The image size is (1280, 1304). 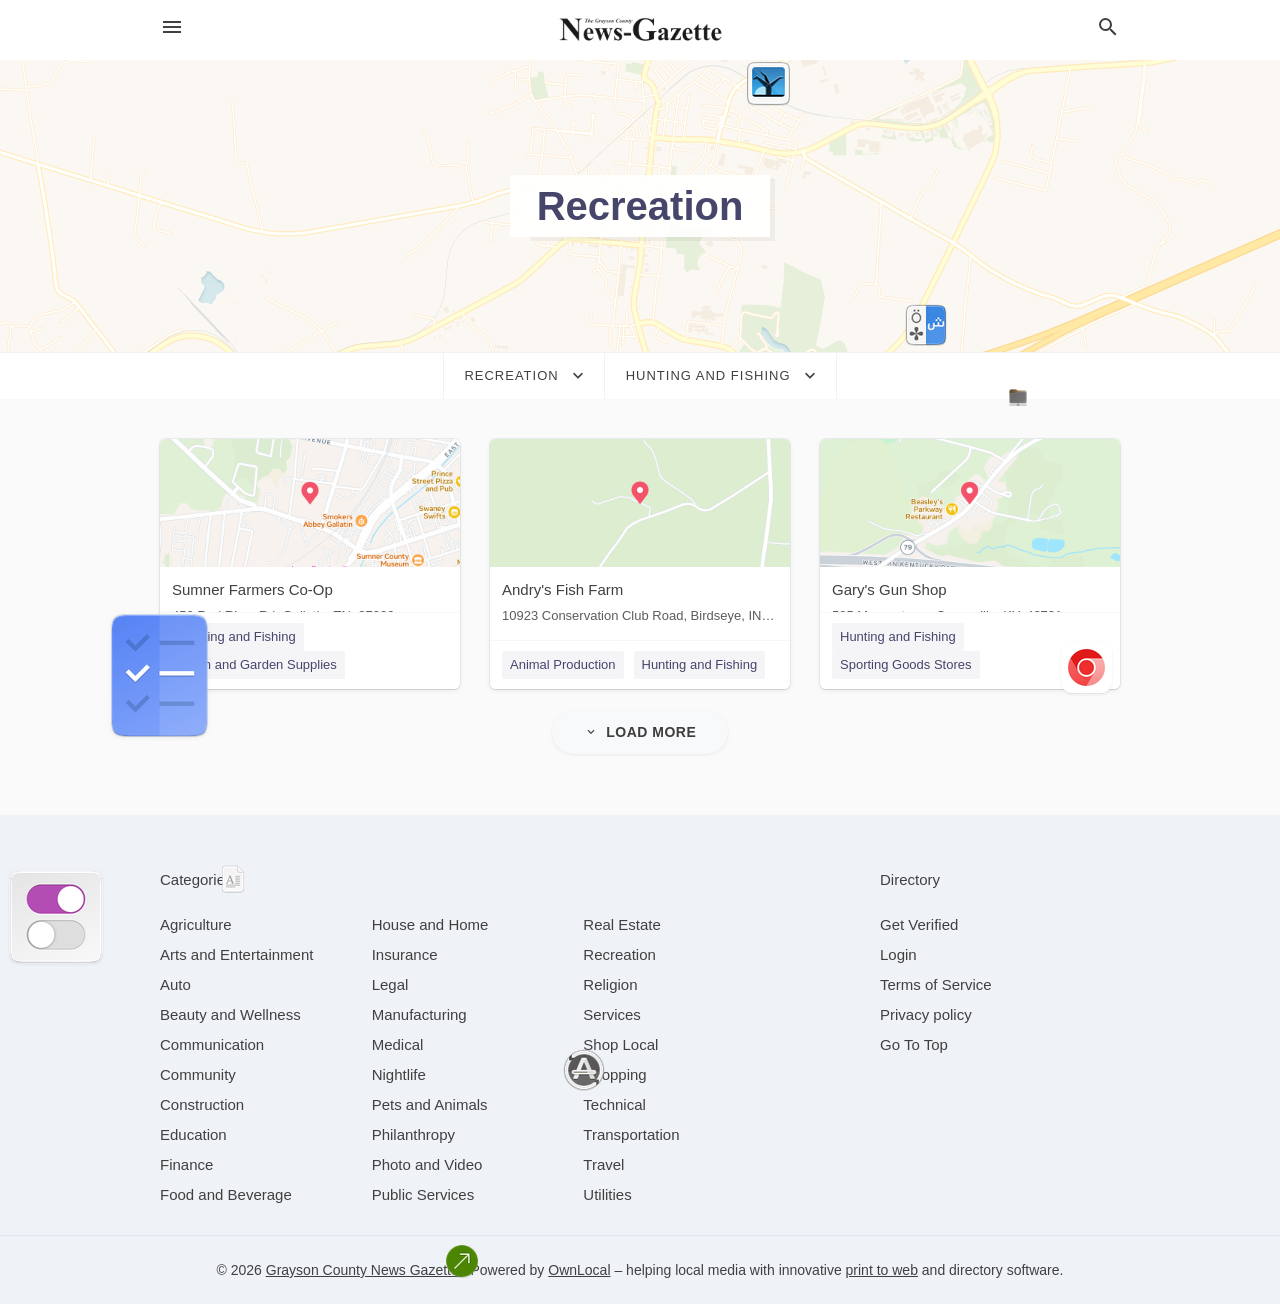 What do you see at coordinates (159, 675) in the screenshot?
I see `open your bookmarks or saved items app` at bounding box center [159, 675].